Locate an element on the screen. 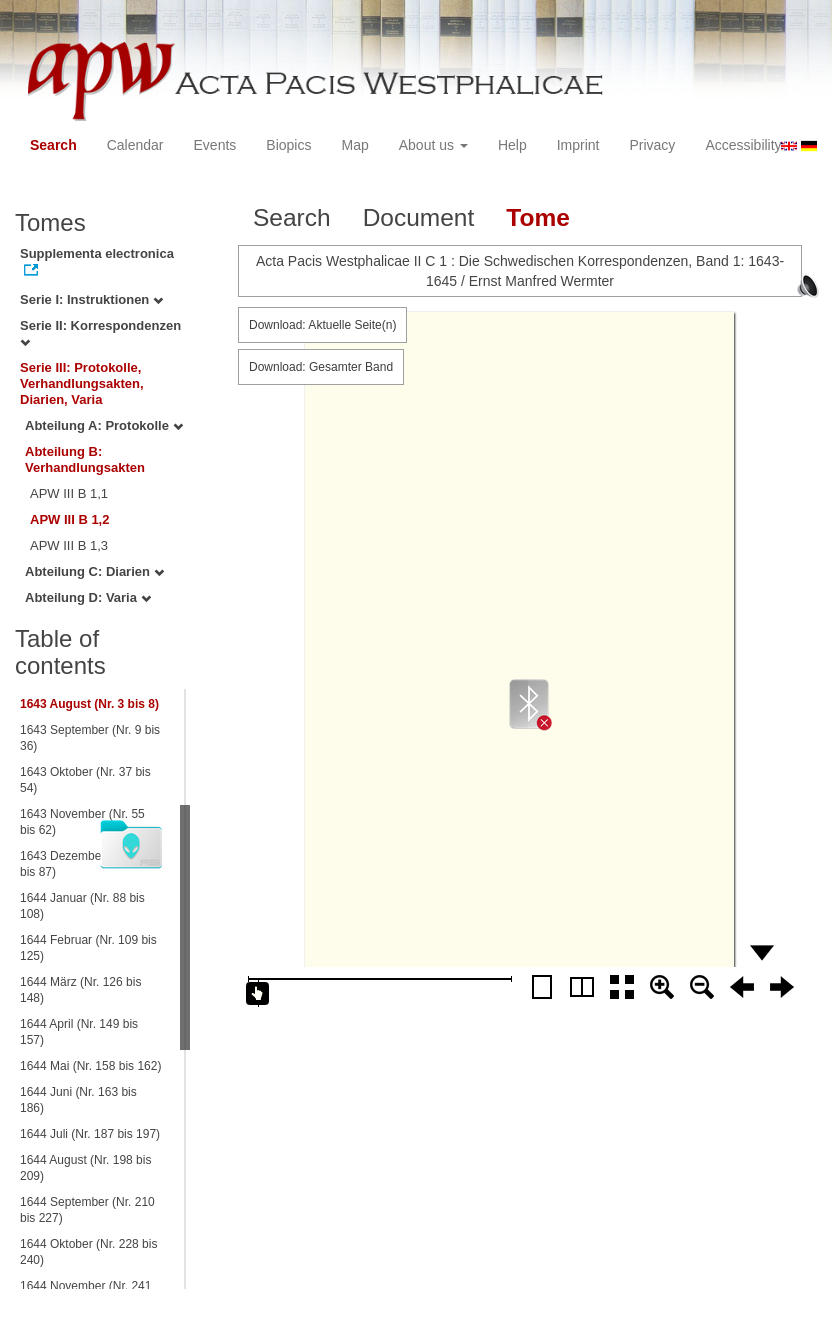 The image size is (832, 1339). adjust speaker or audio output settings is located at coordinates (808, 286).